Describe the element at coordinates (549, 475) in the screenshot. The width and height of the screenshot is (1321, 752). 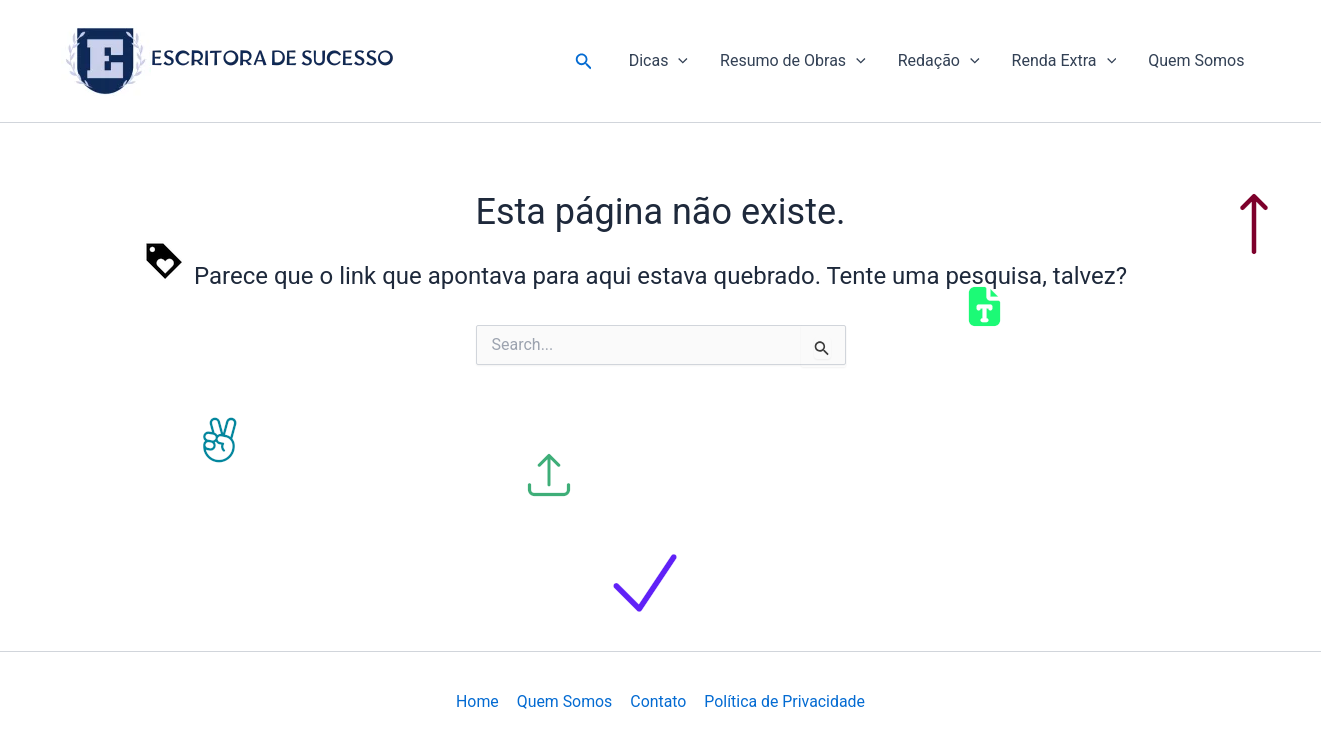
I see `upload a file or document` at that location.